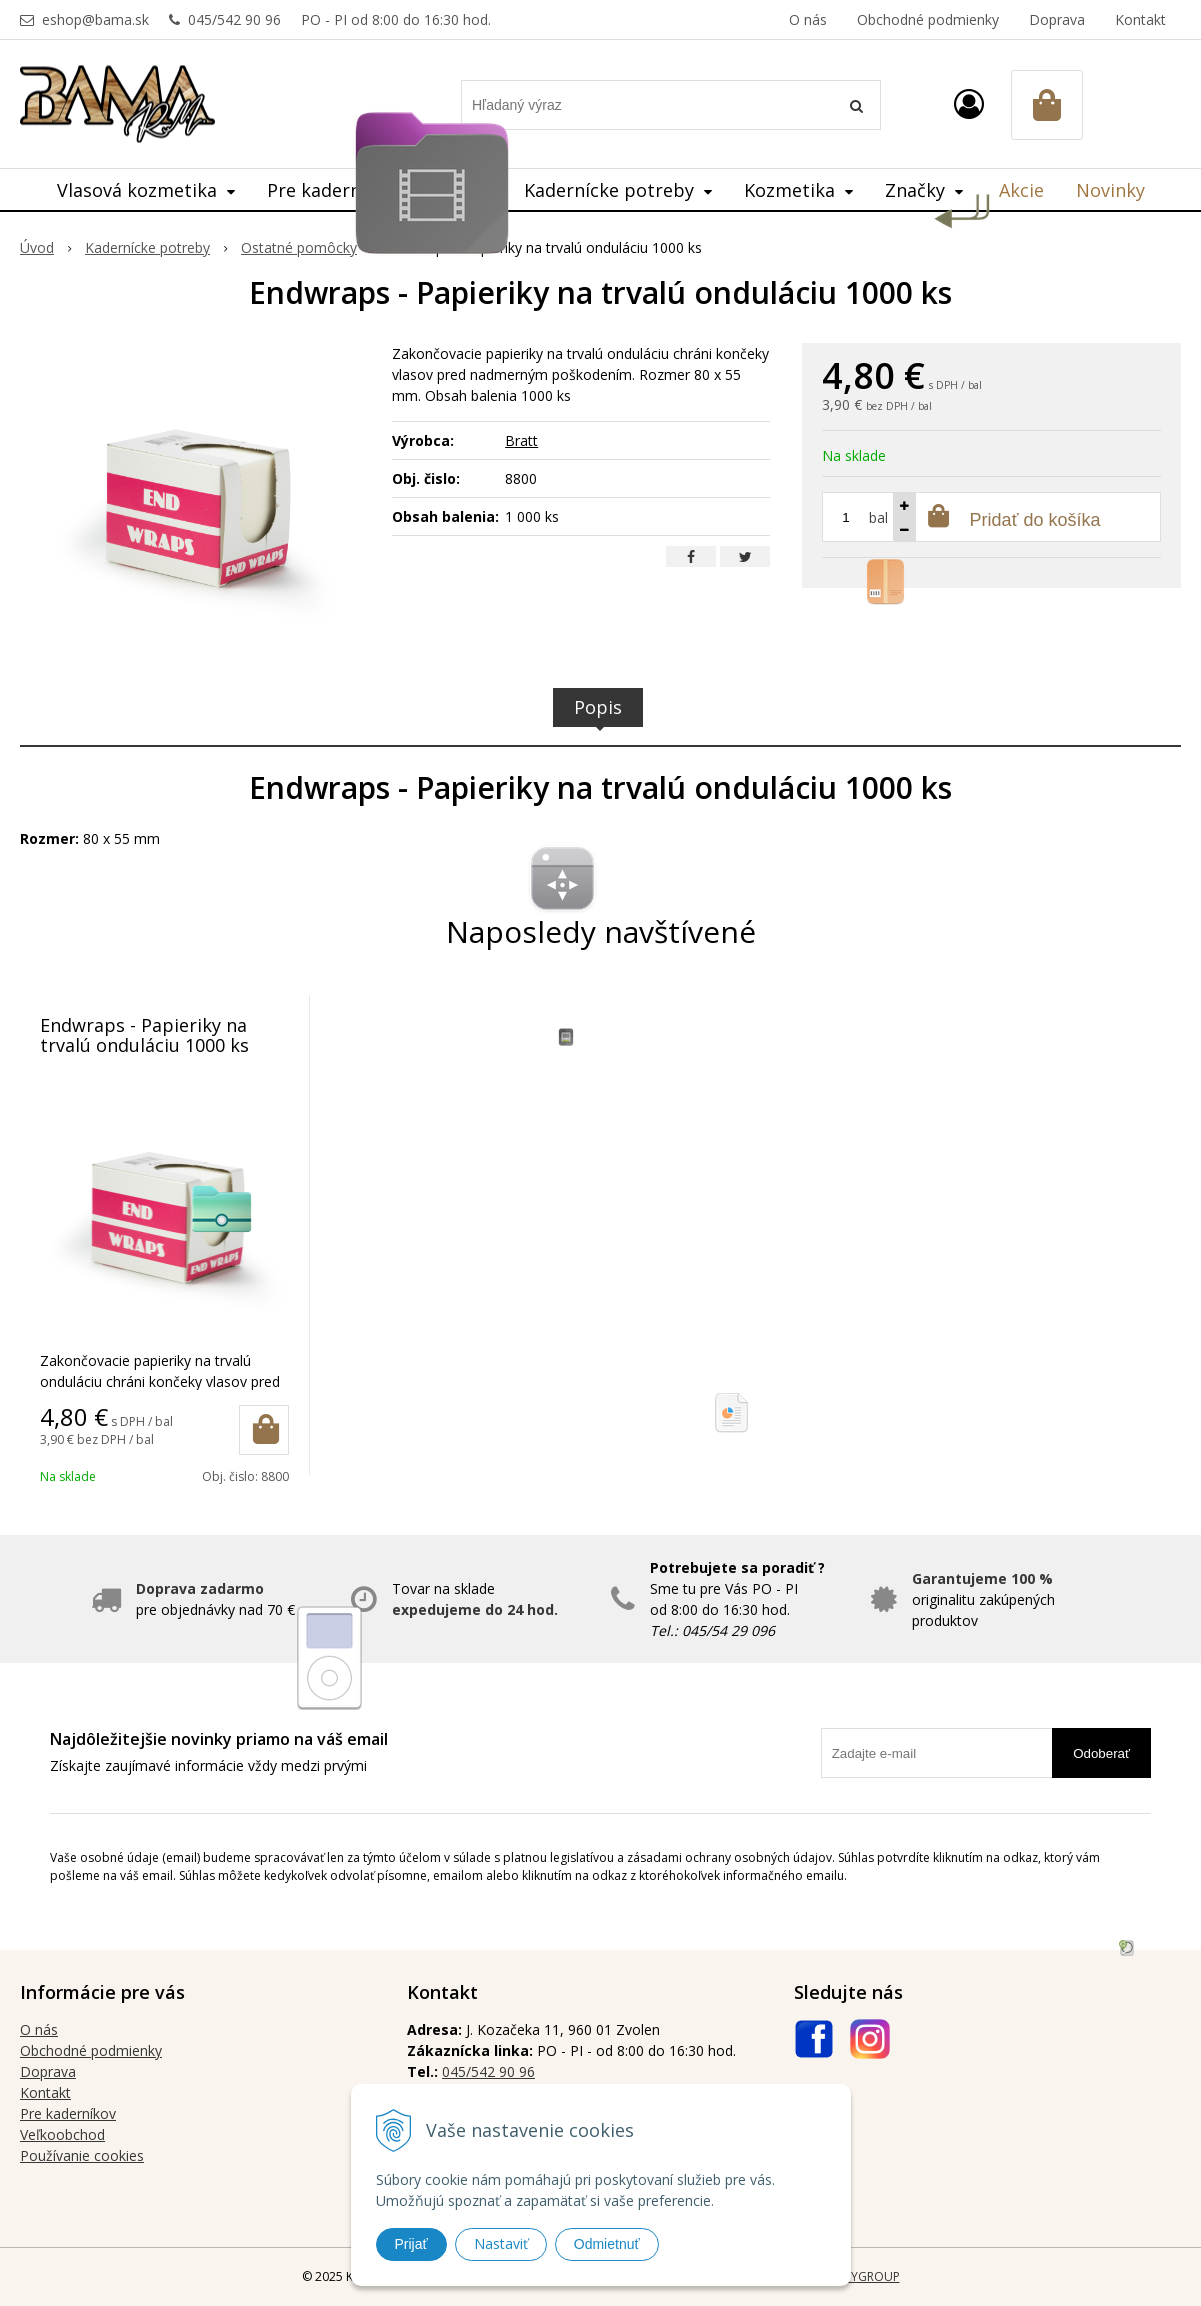 This screenshot has height=2306, width=1201. What do you see at coordinates (1127, 1948) in the screenshot?
I see `launch the ubiquity installer for ubuntu` at bounding box center [1127, 1948].